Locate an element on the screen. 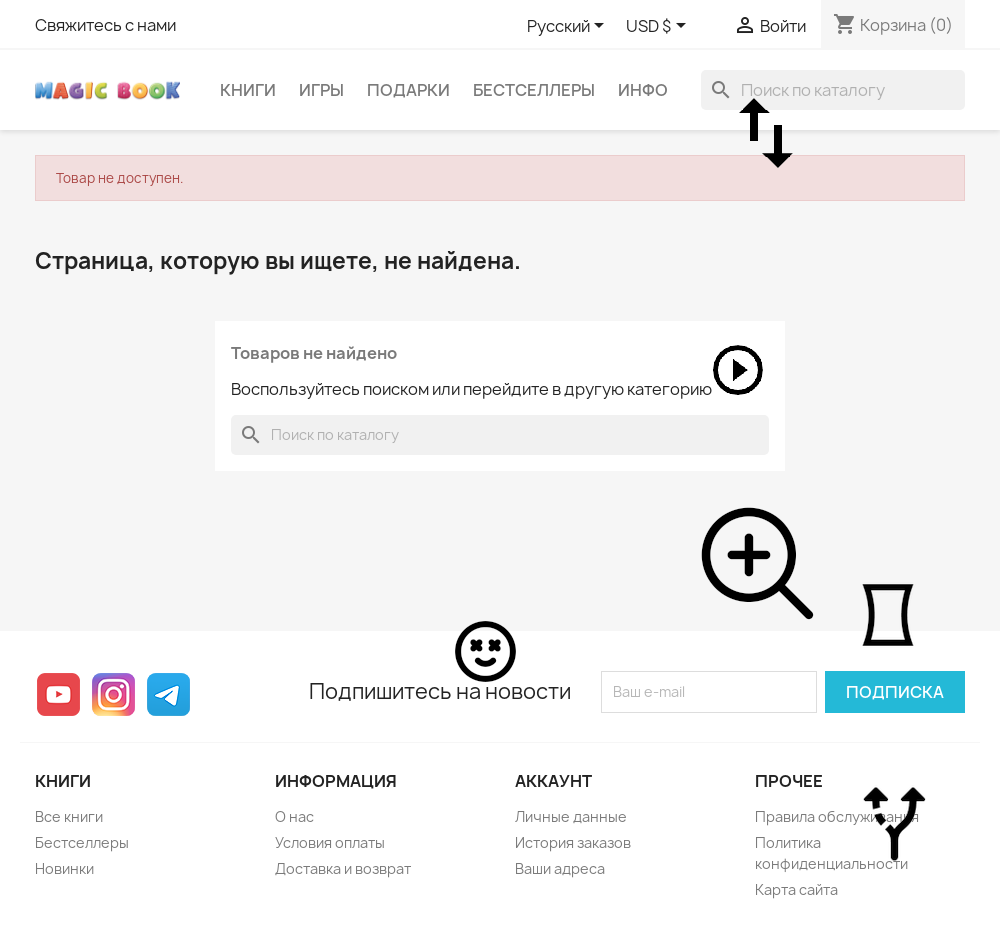 The height and width of the screenshot is (946, 1000). switch to vertical panorama capture mode is located at coordinates (888, 615).